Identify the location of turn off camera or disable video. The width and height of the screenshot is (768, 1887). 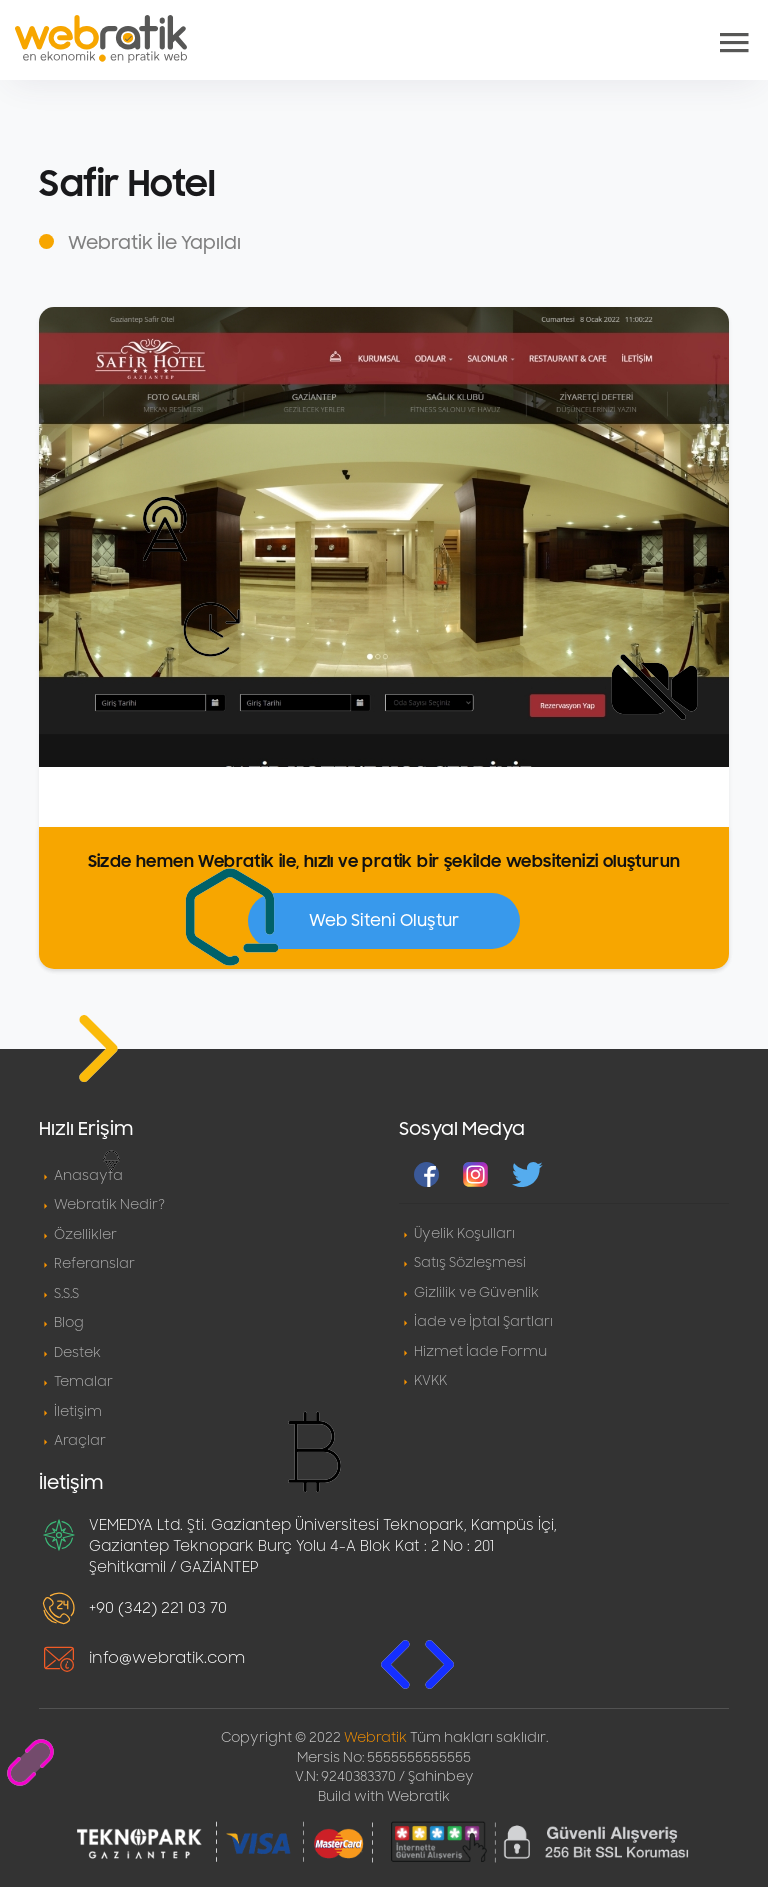
(654, 688).